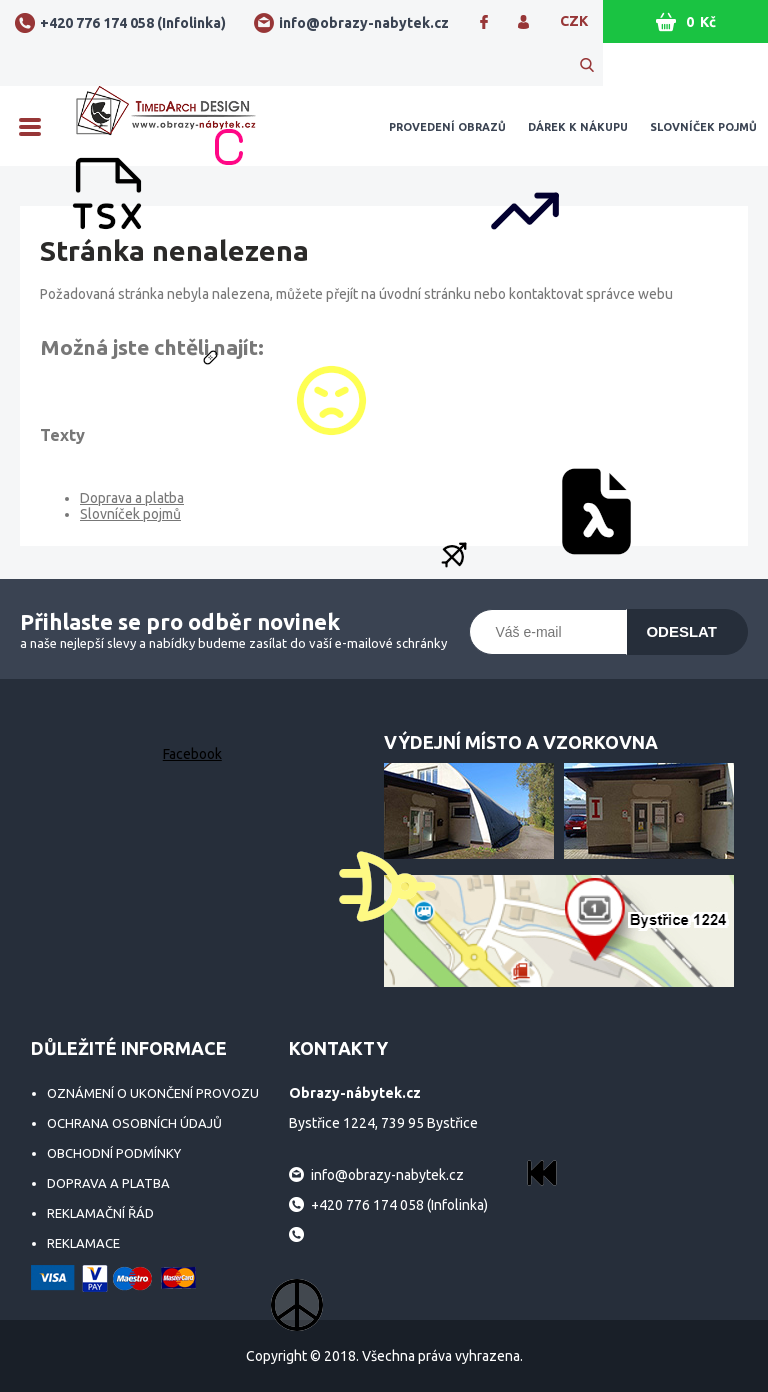 This screenshot has width=768, height=1392. What do you see at coordinates (210, 357) in the screenshot?
I see `access health or medical settings` at bounding box center [210, 357].